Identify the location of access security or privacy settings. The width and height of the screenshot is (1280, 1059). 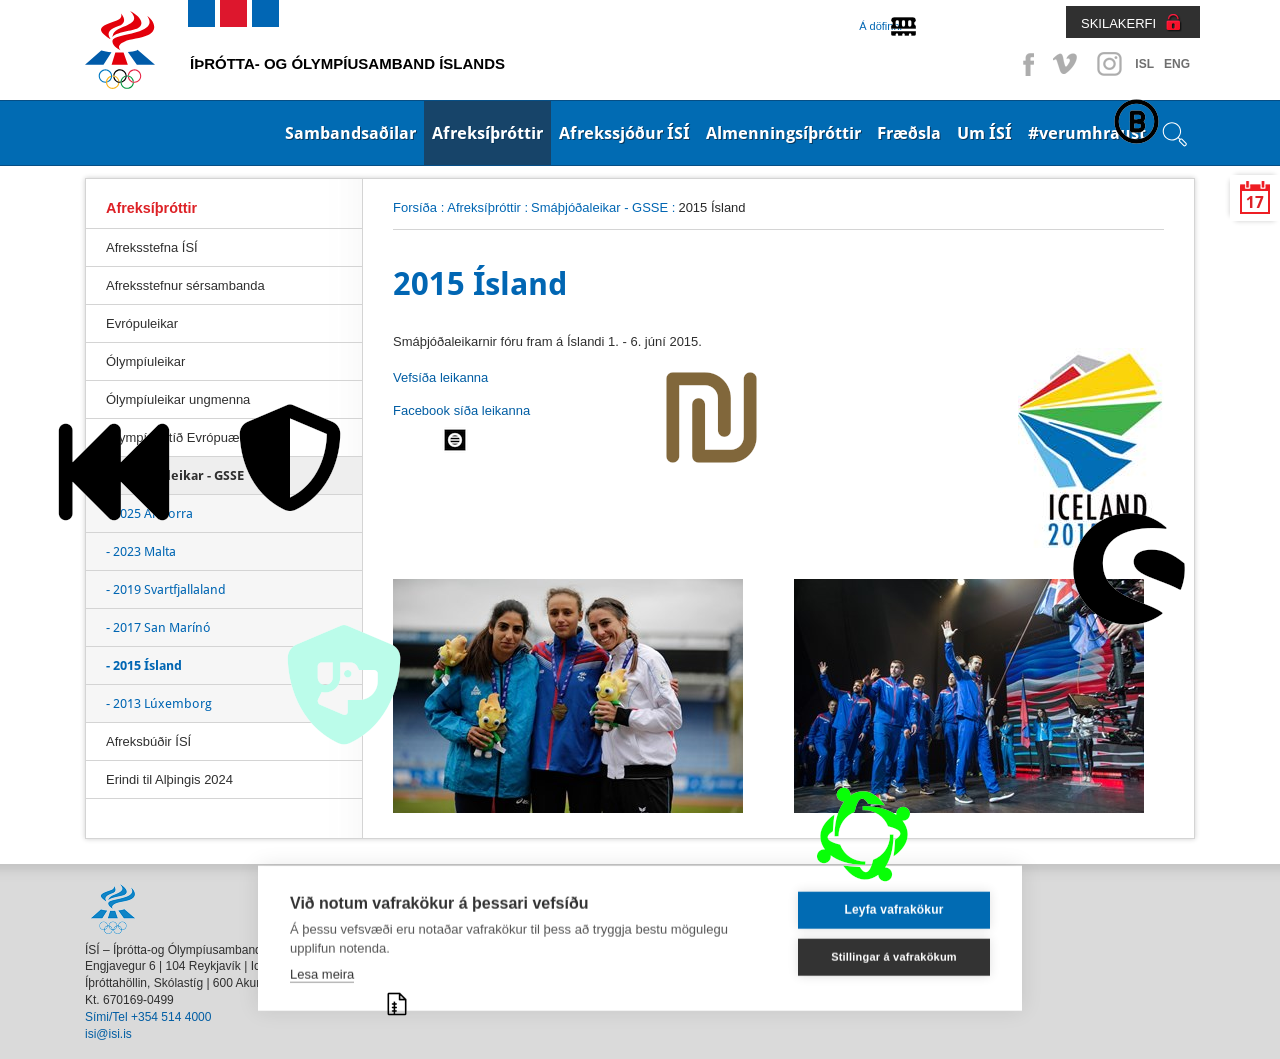
(290, 458).